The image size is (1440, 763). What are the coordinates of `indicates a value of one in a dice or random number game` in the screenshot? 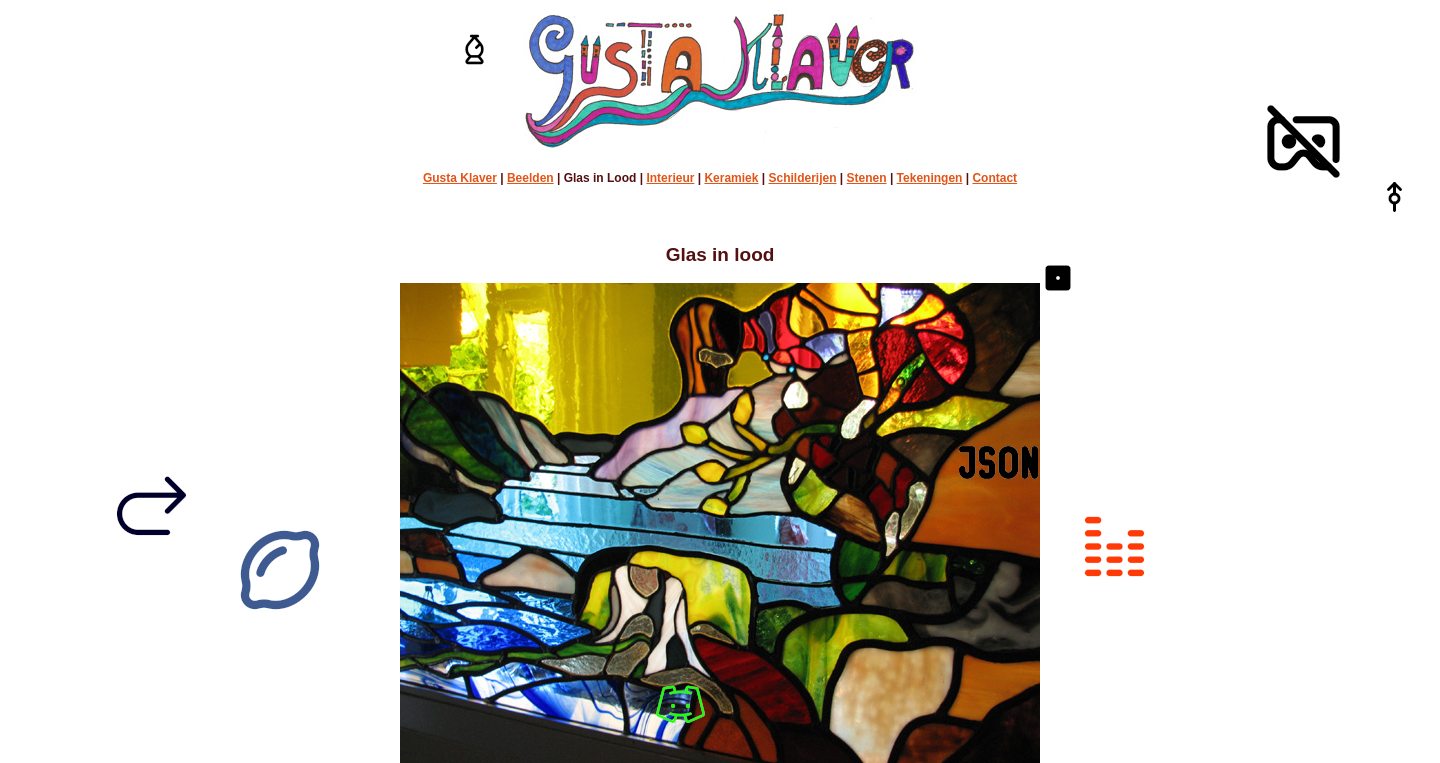 It's located at (1058, 278).